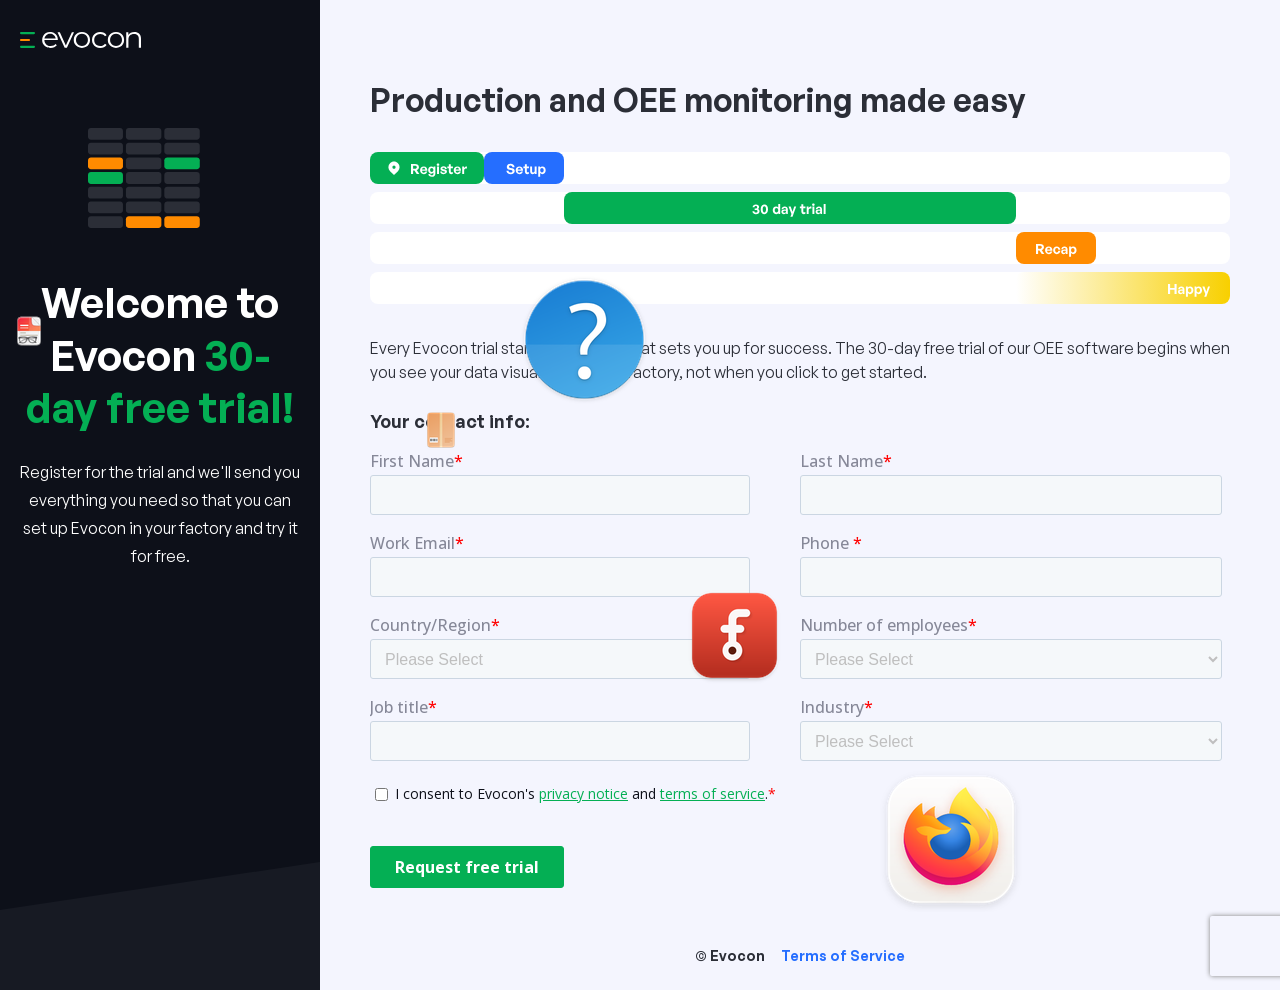  I want to click on open the help or support center, so click(584, 339).